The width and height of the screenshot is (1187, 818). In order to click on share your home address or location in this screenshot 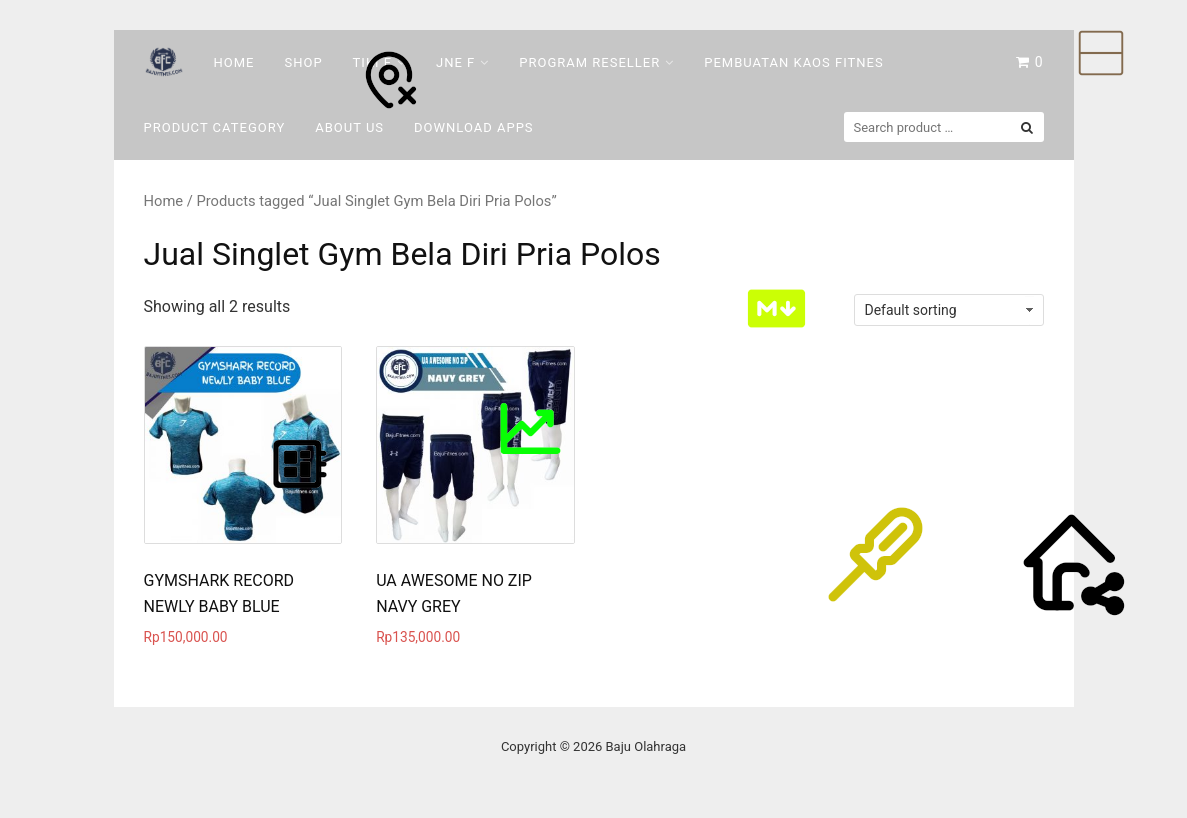, I will do `click(1071, 562)`.